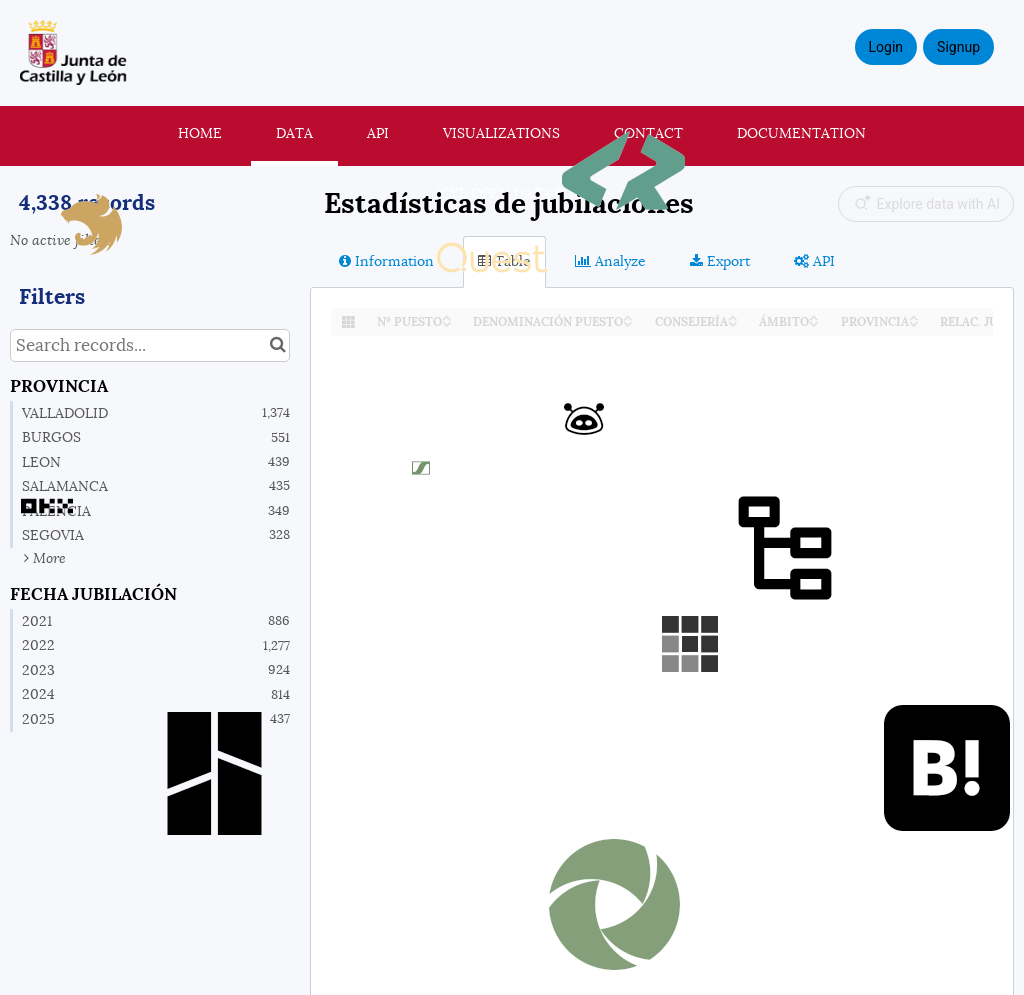  I want to click on open the Bambu Lab app or dashboard, so click(214, 773).